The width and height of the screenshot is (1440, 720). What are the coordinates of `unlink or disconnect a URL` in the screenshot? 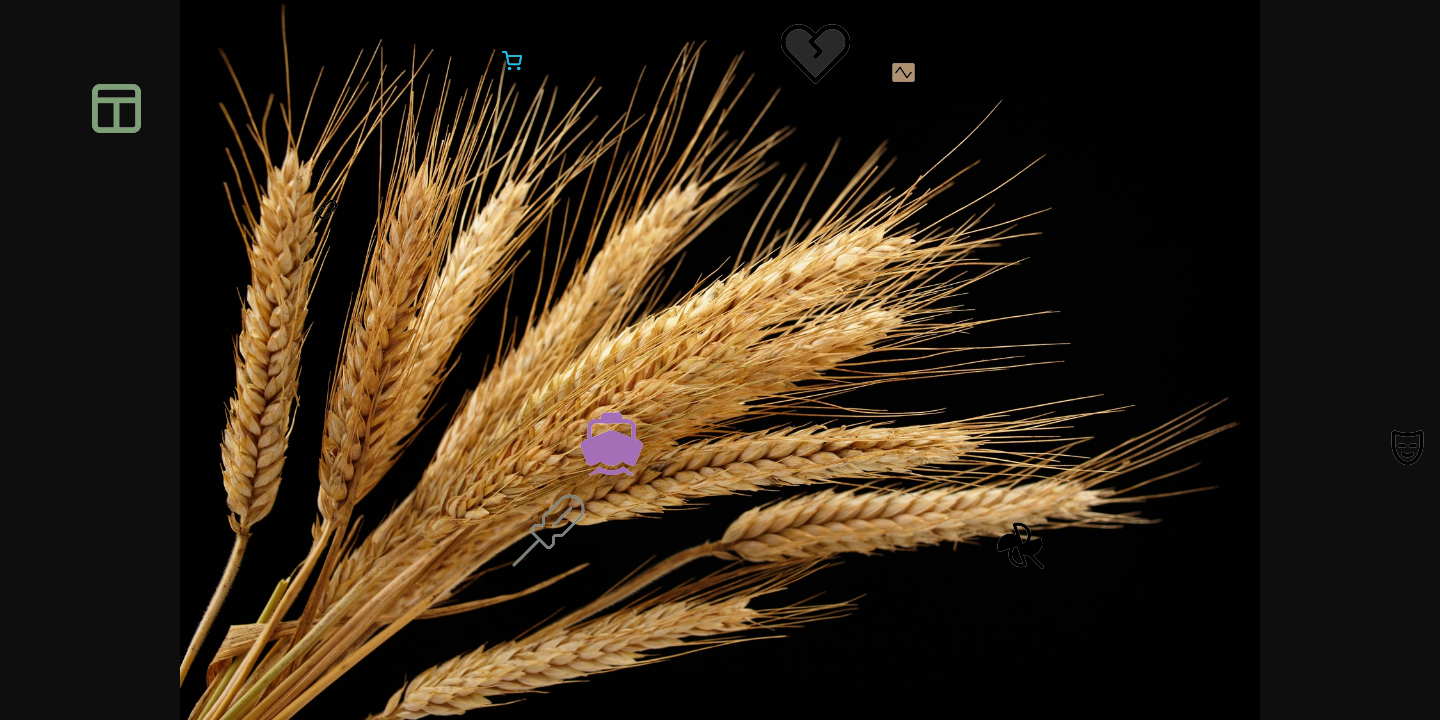 It's located at (327, 209).